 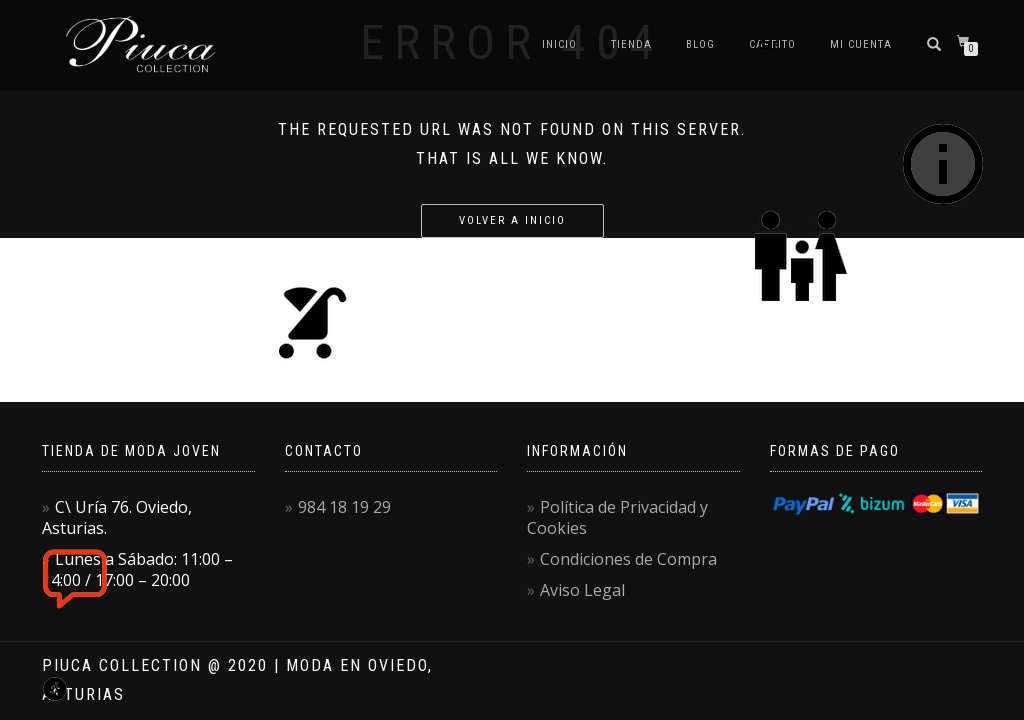 What do you see at coordinates (55, 689) in the screenshot?
I see `start running or jogging activity` at bounding box center [55, 689].